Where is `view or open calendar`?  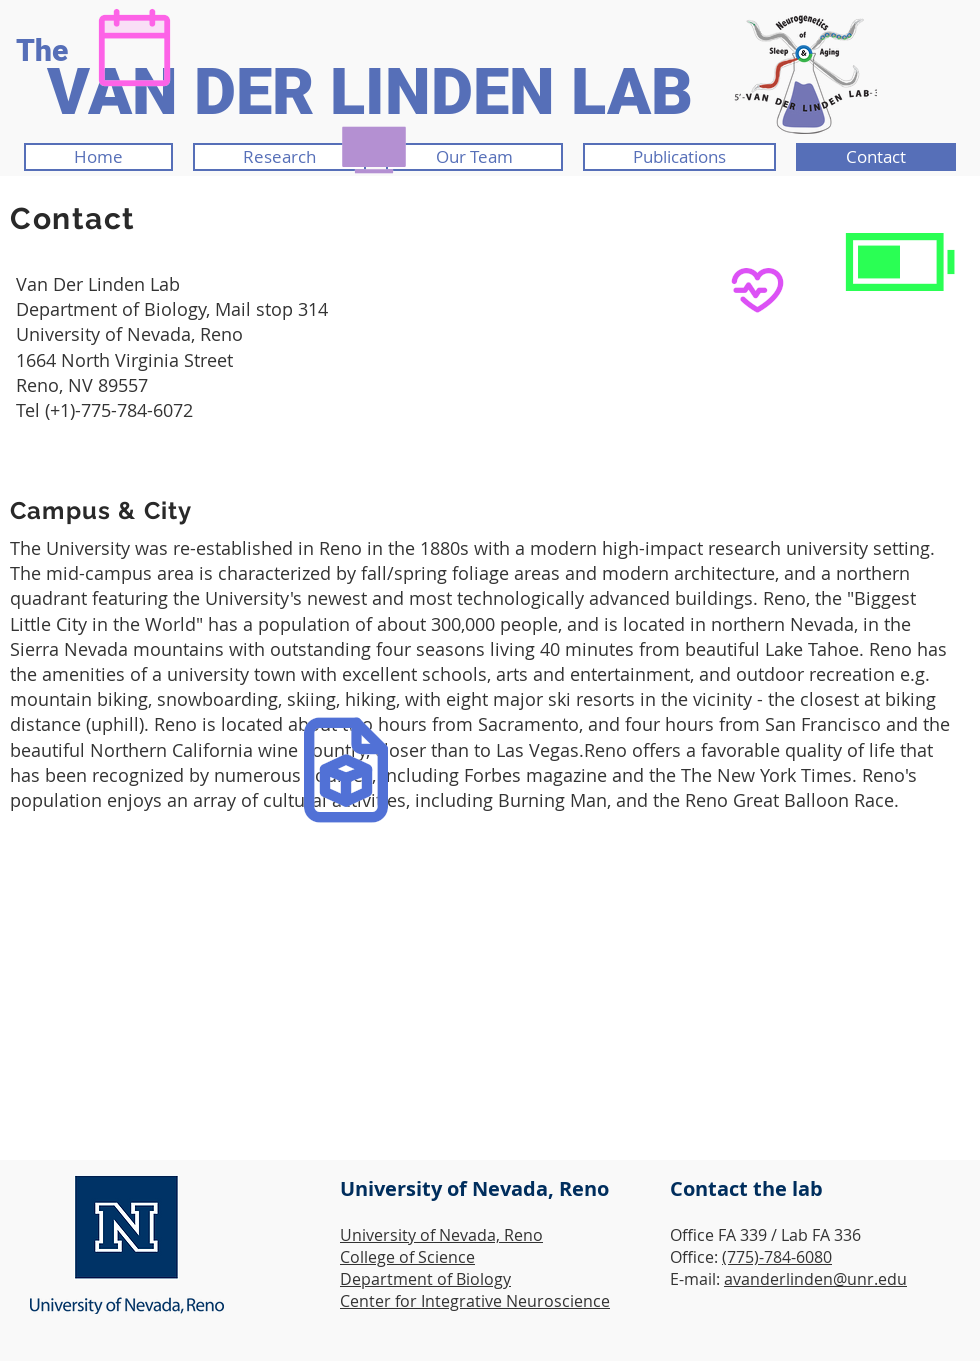 view or open calendar is located at coordinates (134, 50).